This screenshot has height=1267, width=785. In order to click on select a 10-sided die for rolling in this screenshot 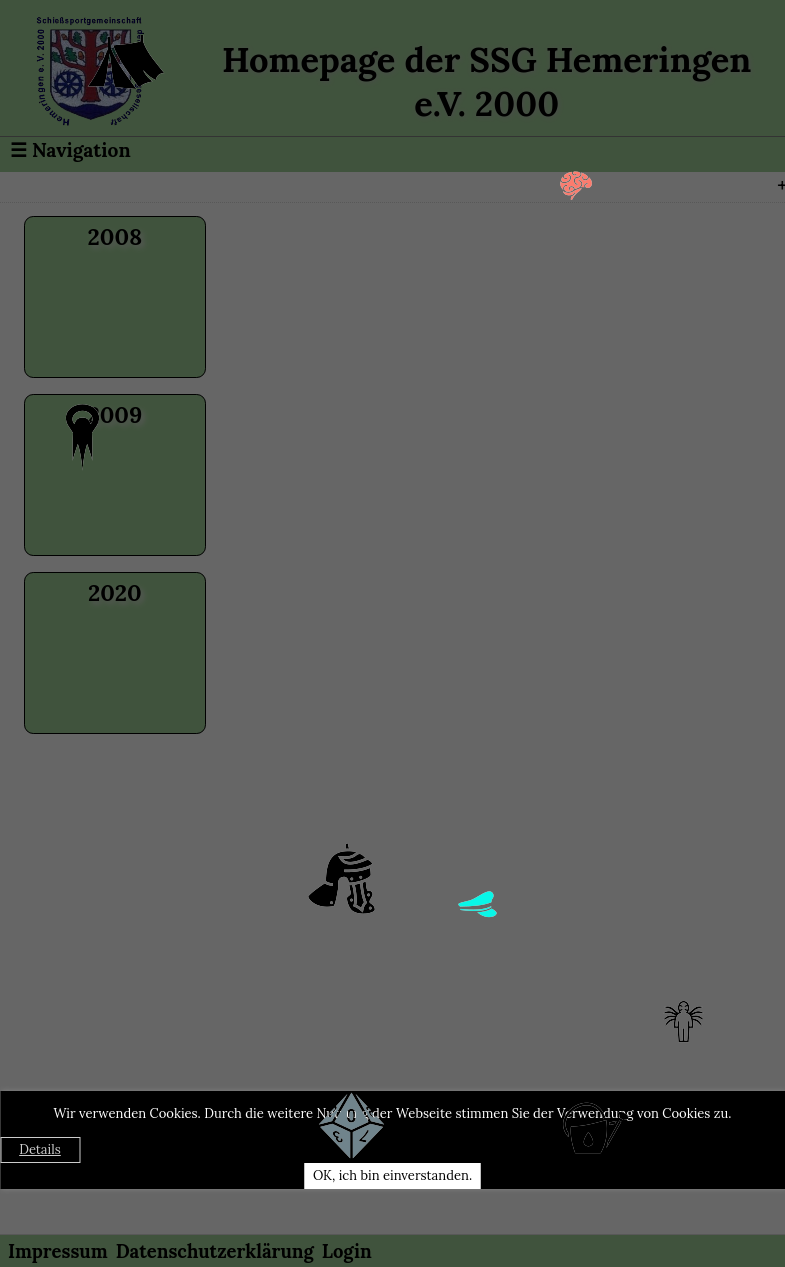, I will do `click(351, 1125)`.